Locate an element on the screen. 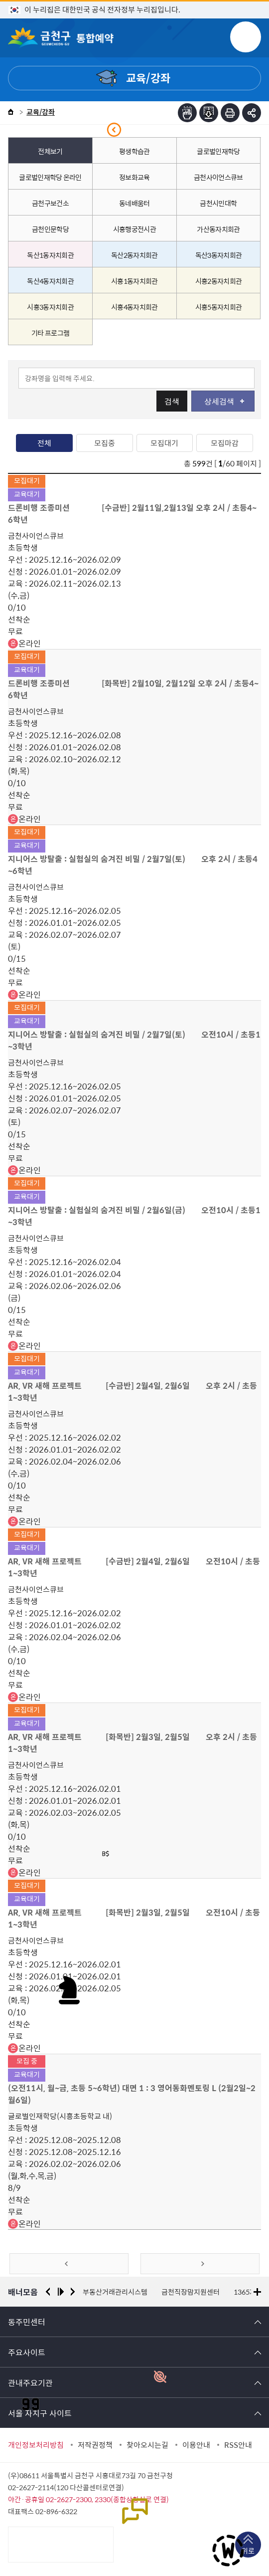  display price in Brunei dollars is located at coordinates (106, 1854).